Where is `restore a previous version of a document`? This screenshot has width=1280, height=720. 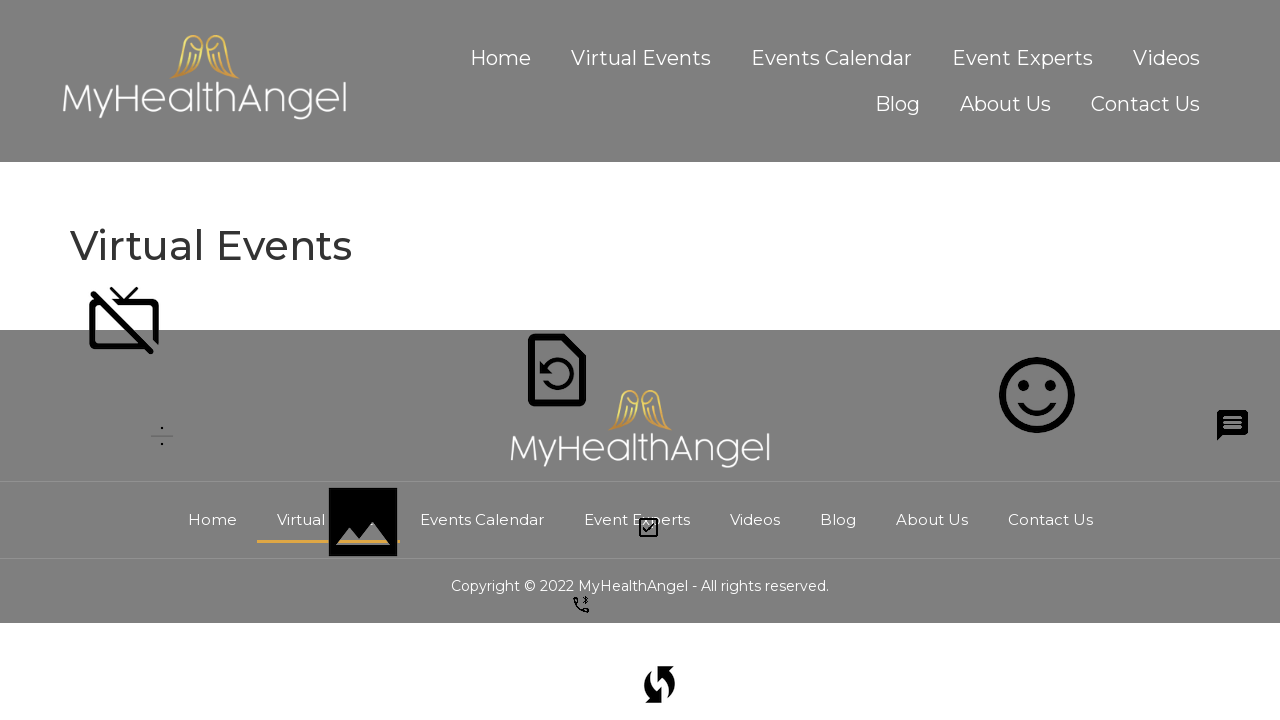 restore a previous version of a document is located at coordinates (557, 370).